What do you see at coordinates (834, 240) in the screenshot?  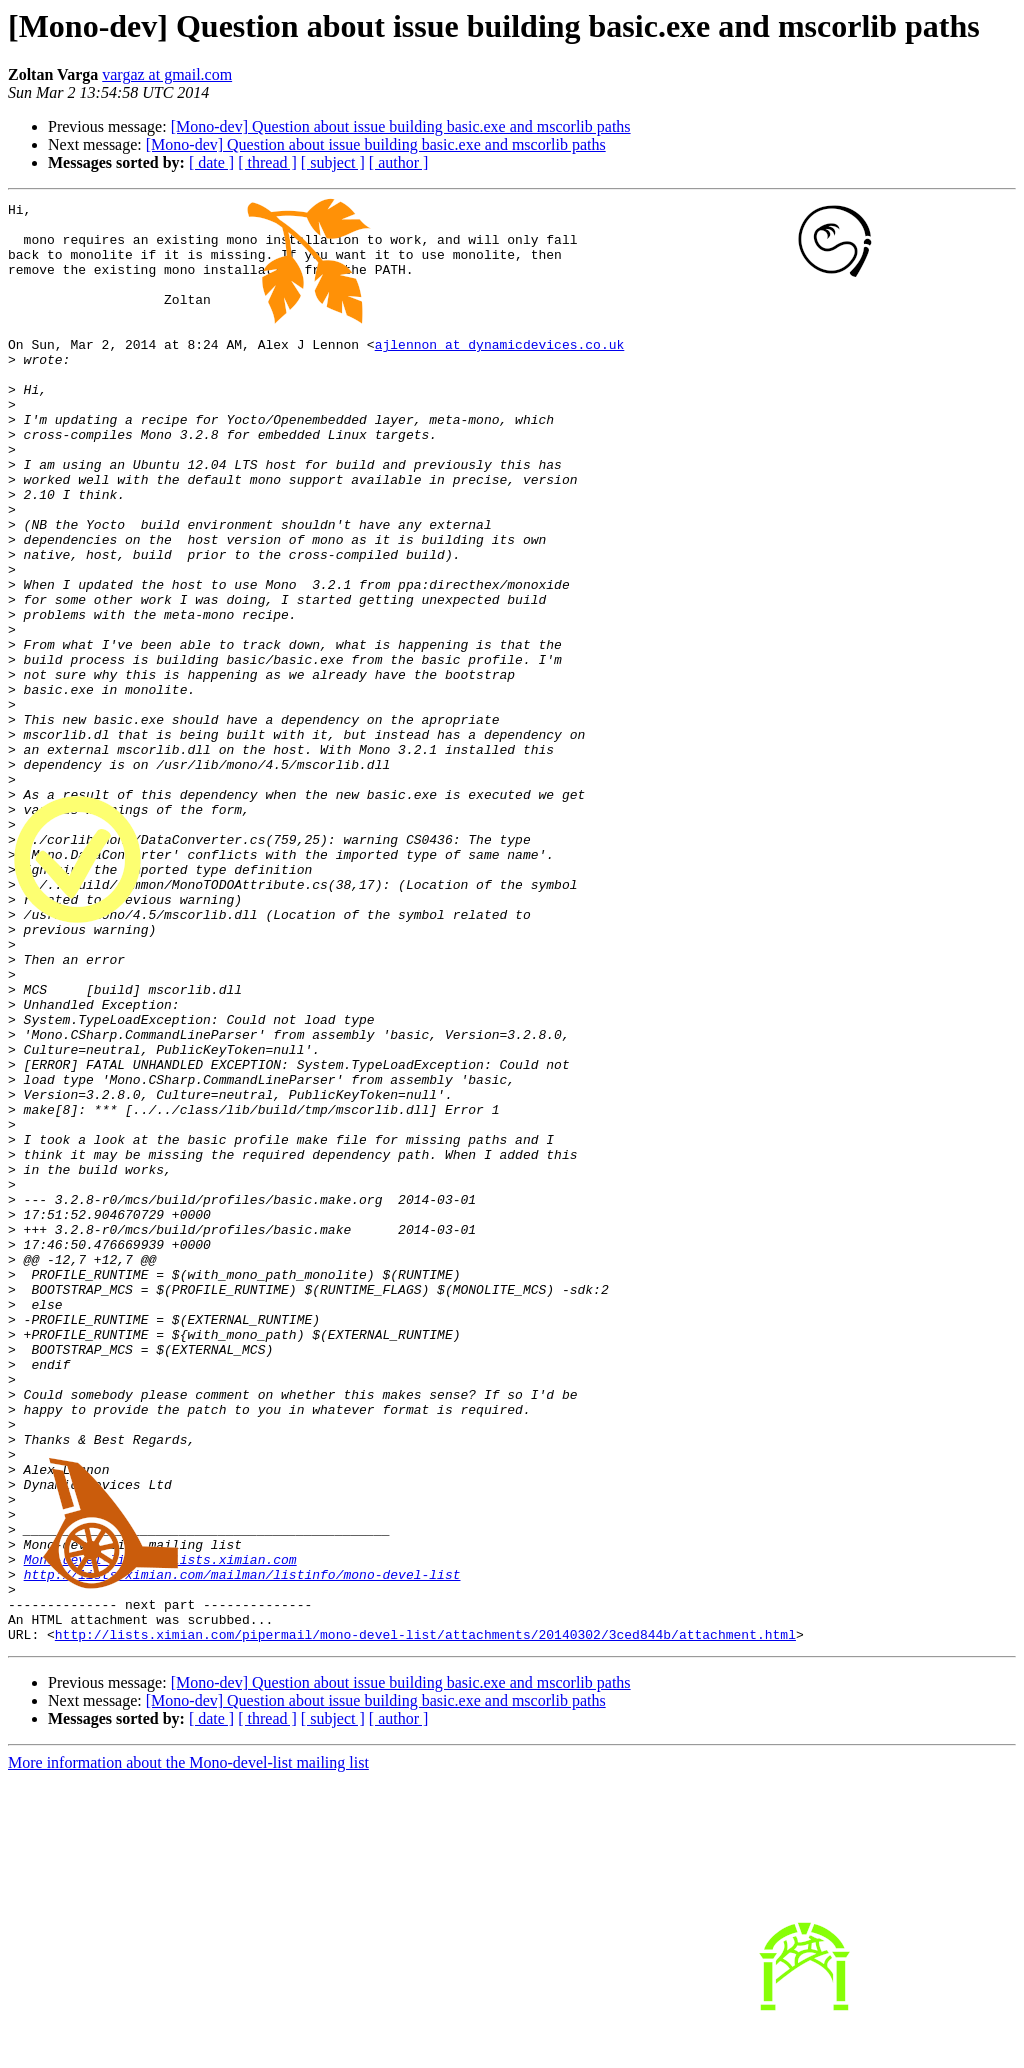 I see `whip weapon item in a game inventory` at bounding box center [834, 240].